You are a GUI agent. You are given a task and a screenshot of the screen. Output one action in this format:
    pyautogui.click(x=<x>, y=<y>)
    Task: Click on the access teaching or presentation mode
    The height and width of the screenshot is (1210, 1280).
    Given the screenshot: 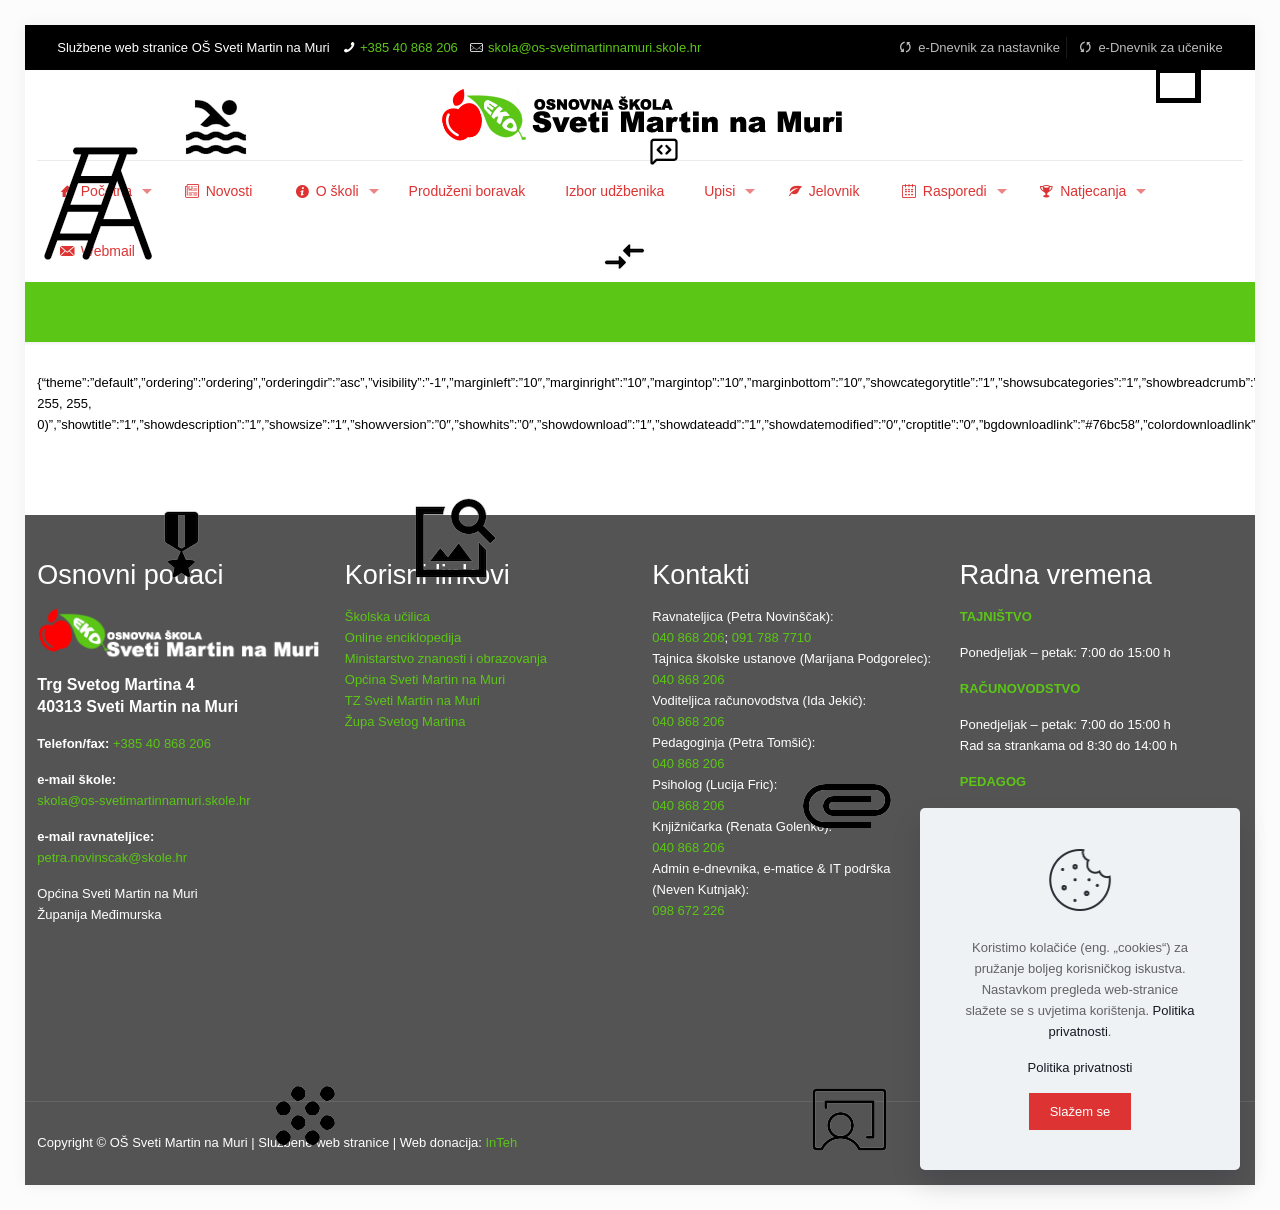 What is the action you would take?
    pyautogui.click(x=849, y=1119)
    